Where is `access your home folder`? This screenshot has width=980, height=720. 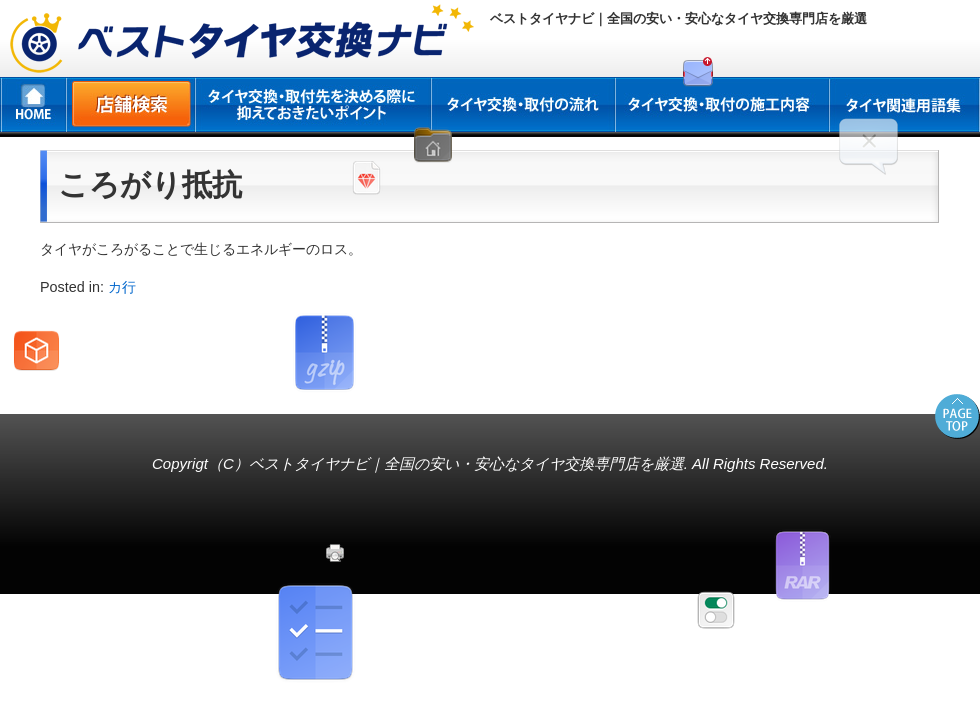
access your home folder is located at coordinates (433, 144).